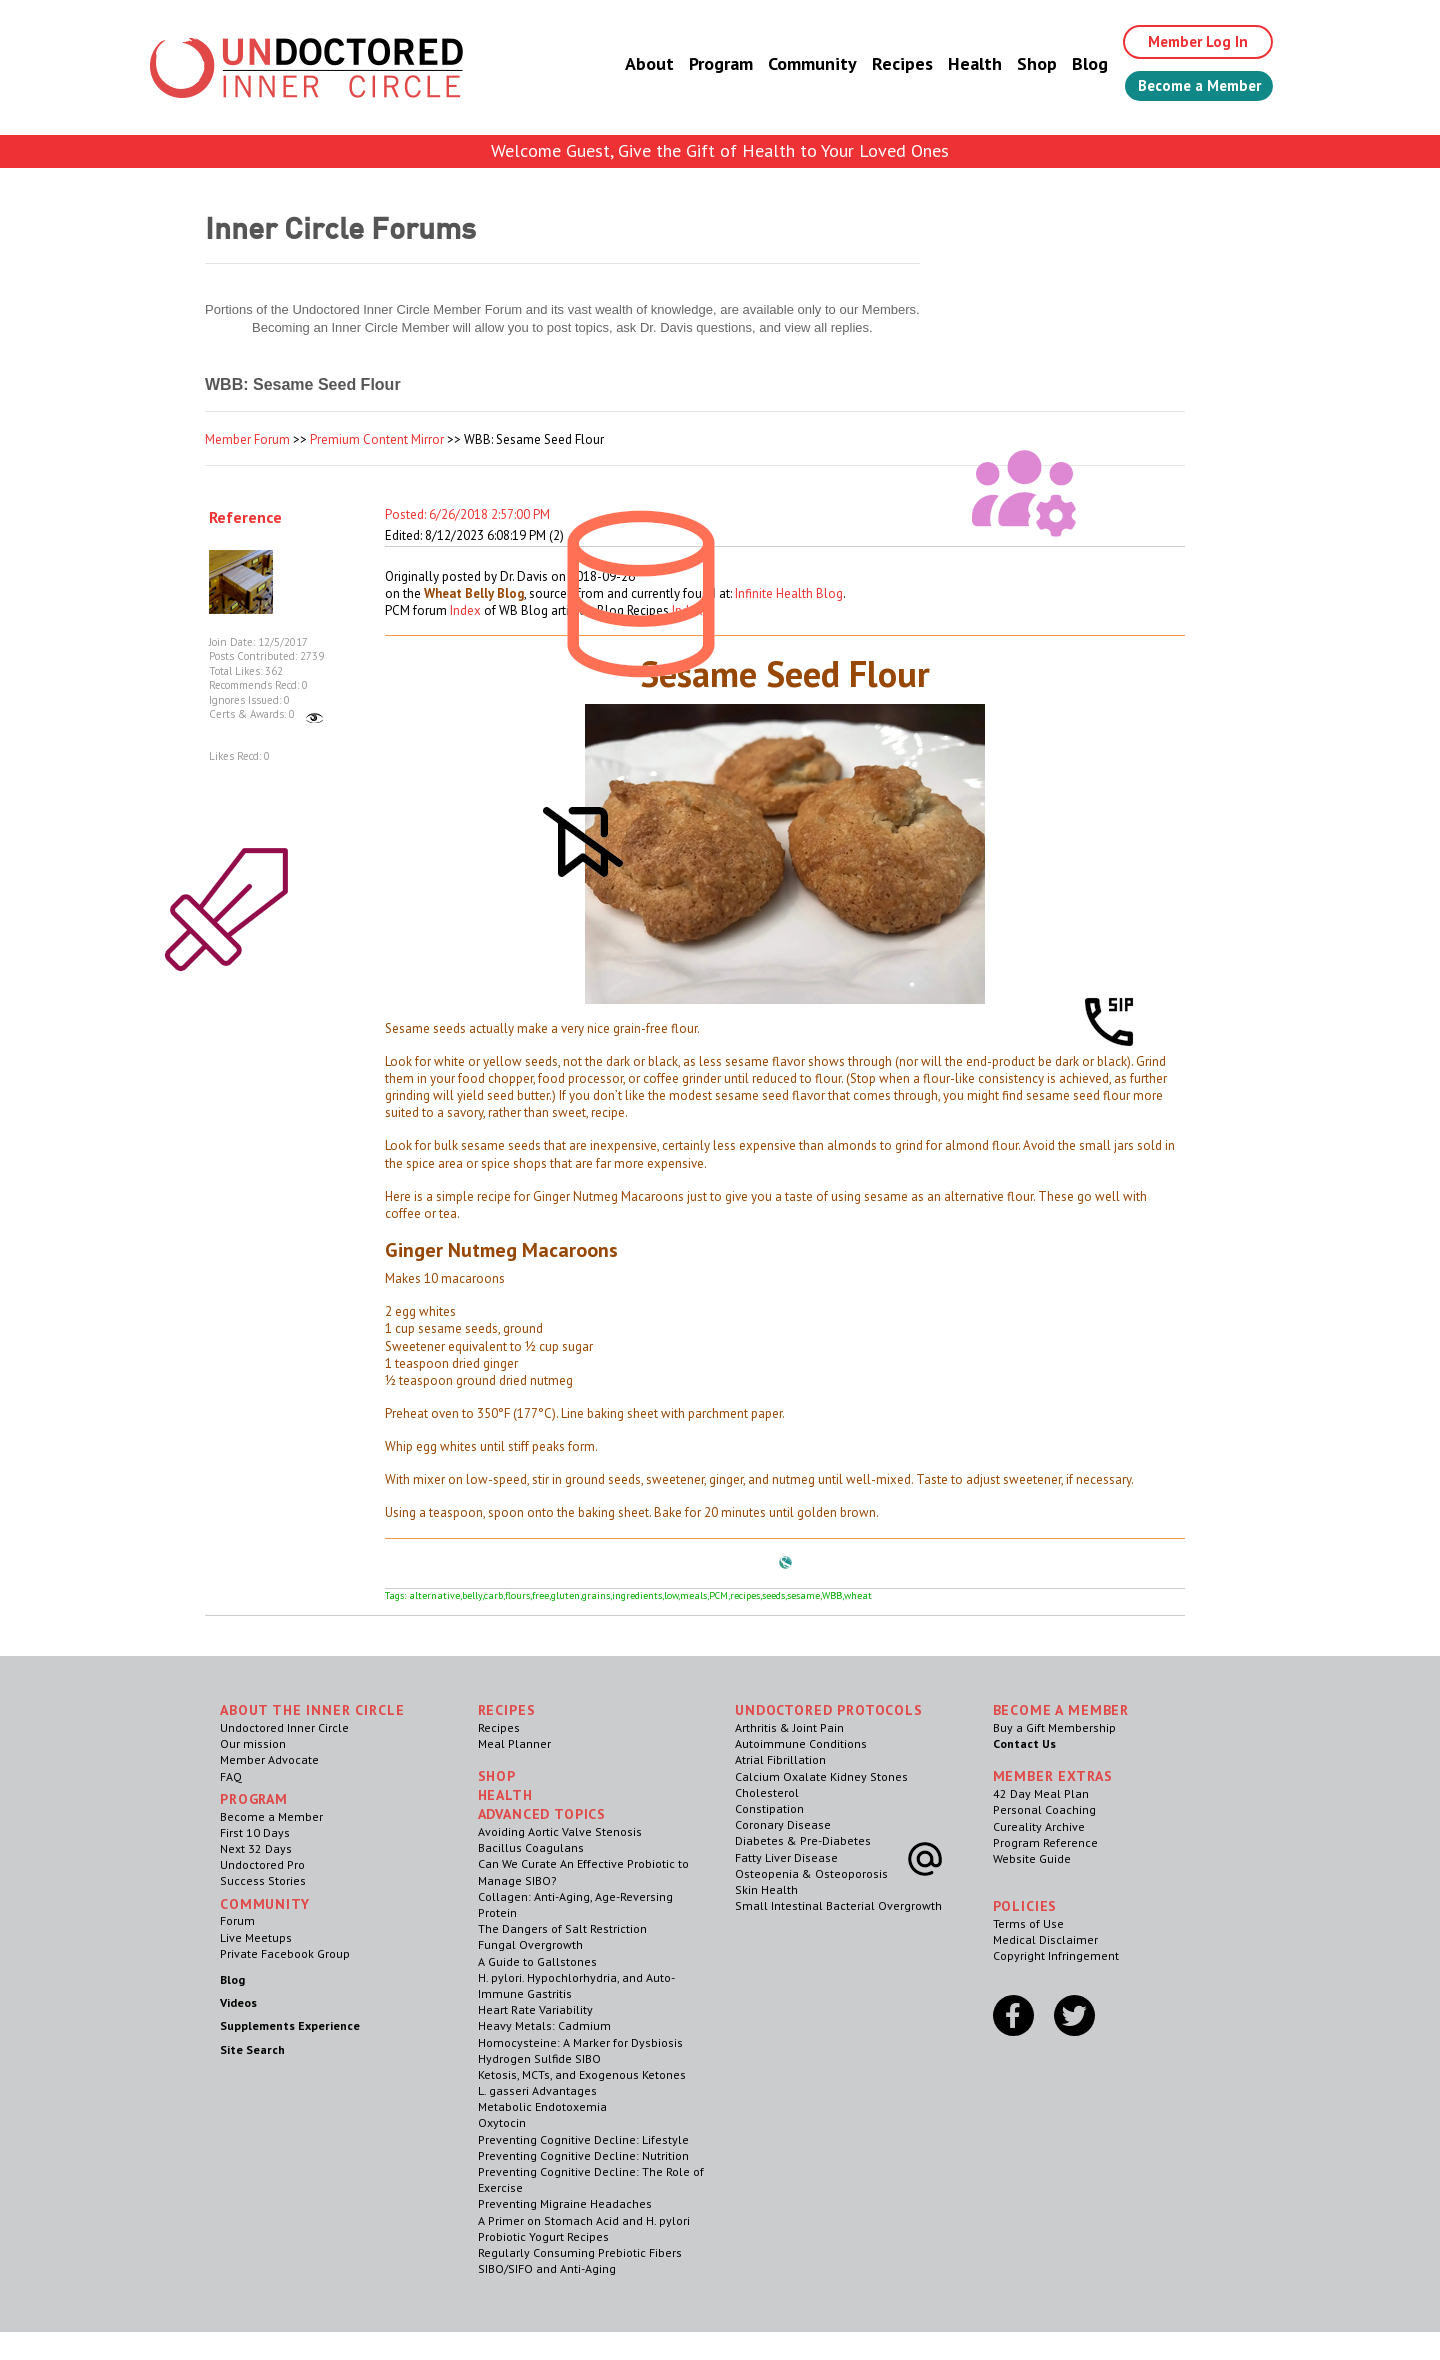 The image size is (1440, 2360). Describe the element at coordinates (1109, 1022) in the screenshot. I see `make a SIP (internet protocol) phone call` at that location.